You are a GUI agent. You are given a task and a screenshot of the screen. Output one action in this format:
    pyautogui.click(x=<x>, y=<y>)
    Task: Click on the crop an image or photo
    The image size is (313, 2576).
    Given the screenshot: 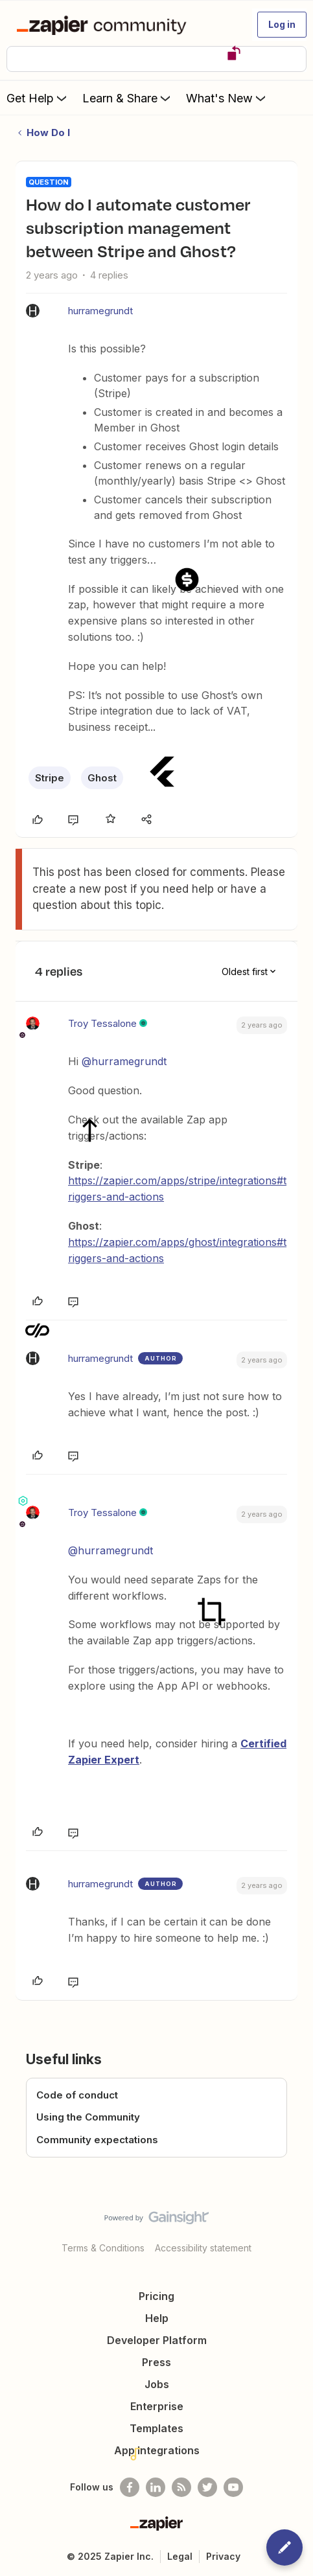 What is the action you would take?
    pyautogui.click(x=211, y=1611)
    